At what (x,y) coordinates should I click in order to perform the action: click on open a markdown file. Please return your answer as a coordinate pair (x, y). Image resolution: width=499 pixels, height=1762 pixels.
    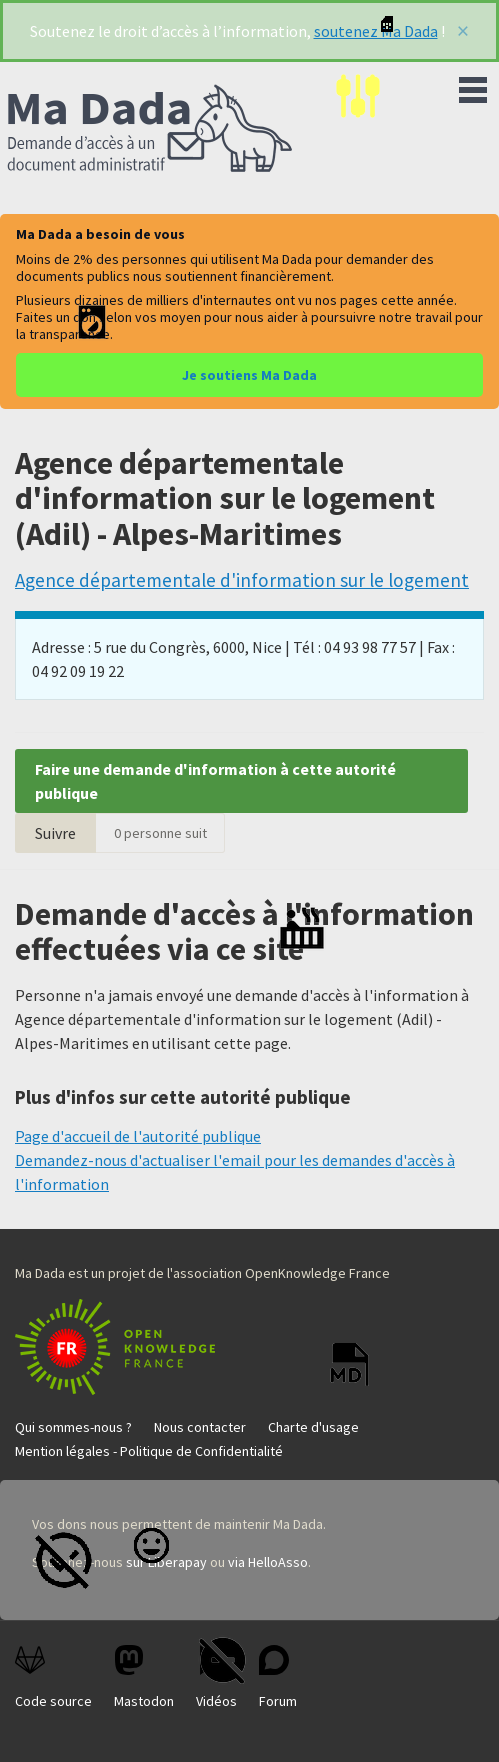
    Looking at the image, I should click on (350, 1364).